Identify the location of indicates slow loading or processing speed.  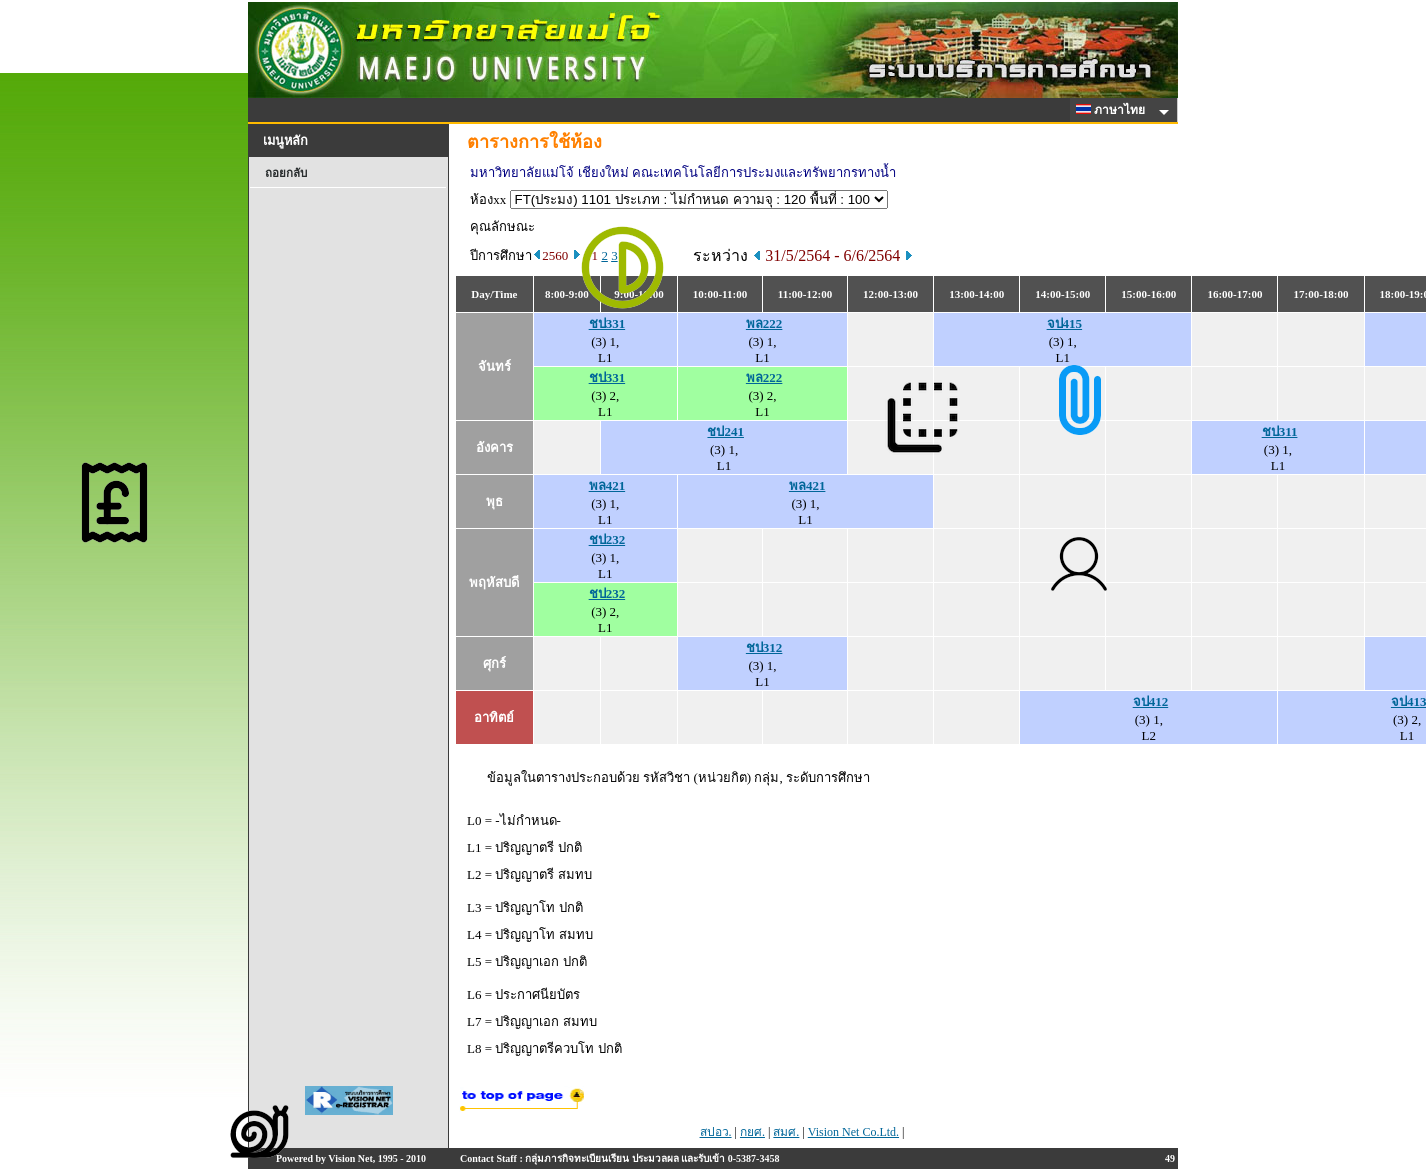
(259, 1131).